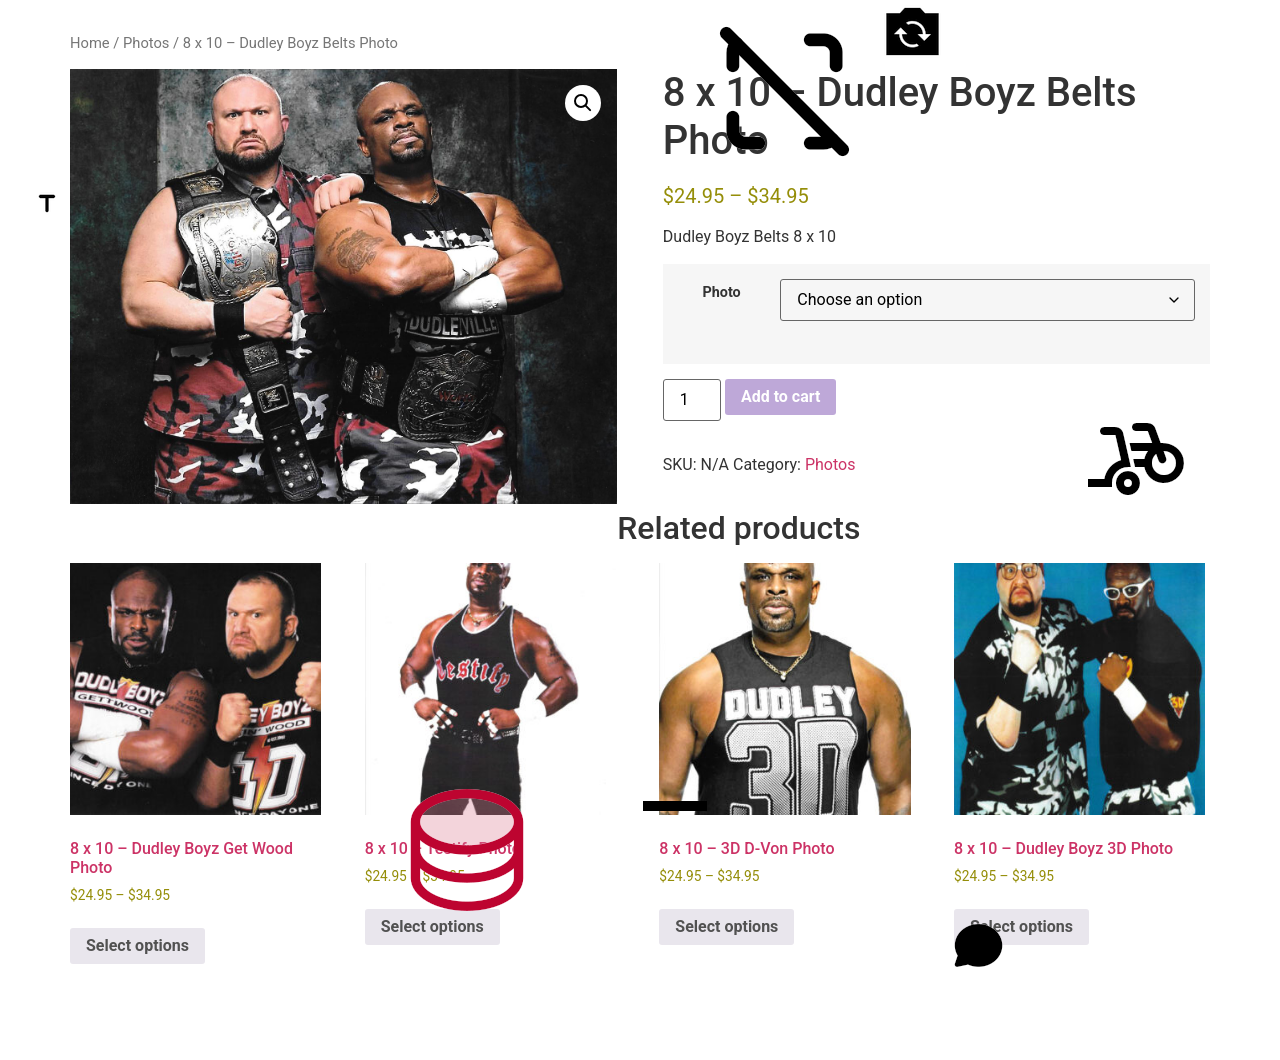 The image size is (1280, 1060). Describe the element at coordinates (784, 91) in the screenshot. I see `maximize view is currently disabled` at that location.